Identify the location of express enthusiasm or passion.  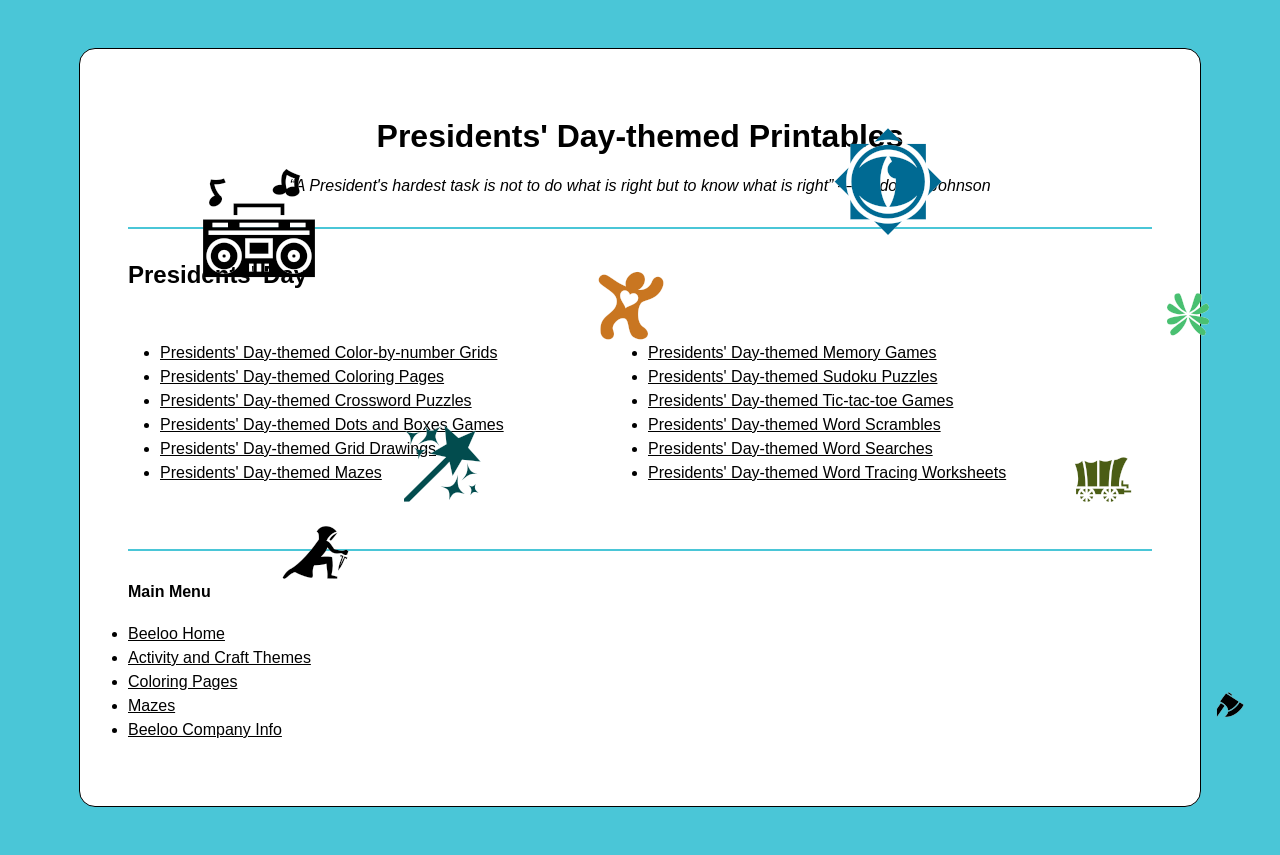
(630, 305).